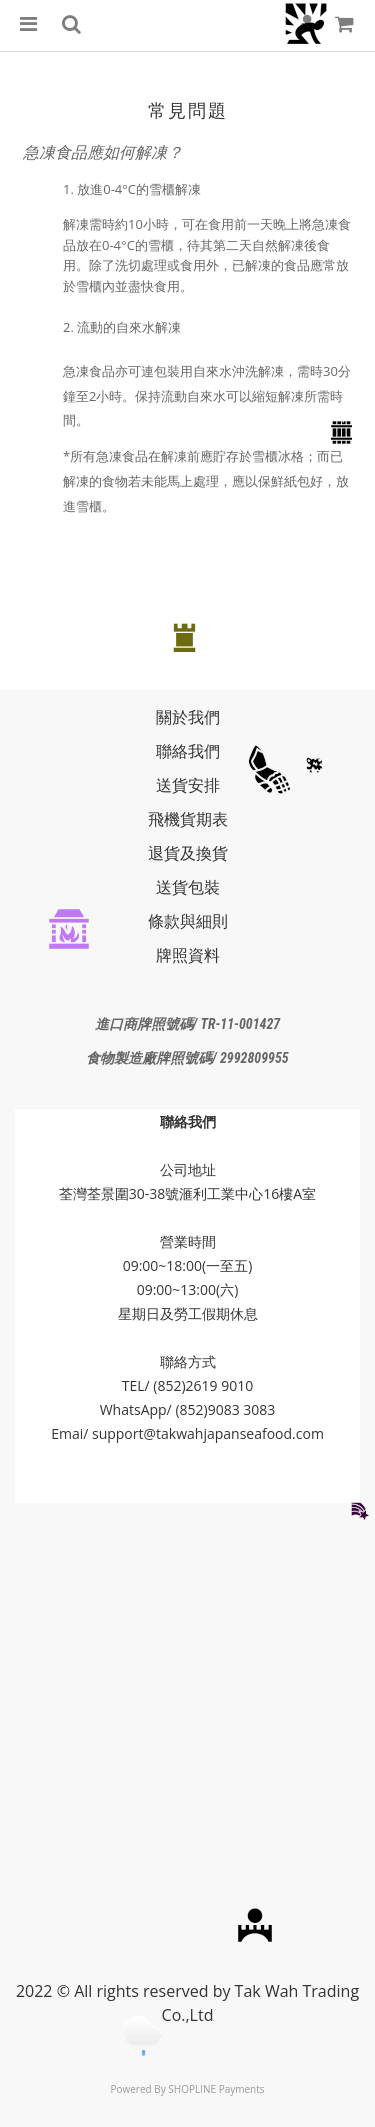 Image resolution: width=375 pixels, height=2127 pixels. Describe the element at coordinates (269, 769) in the screenshot. I see `equip armor or gauntlet item` at that location.